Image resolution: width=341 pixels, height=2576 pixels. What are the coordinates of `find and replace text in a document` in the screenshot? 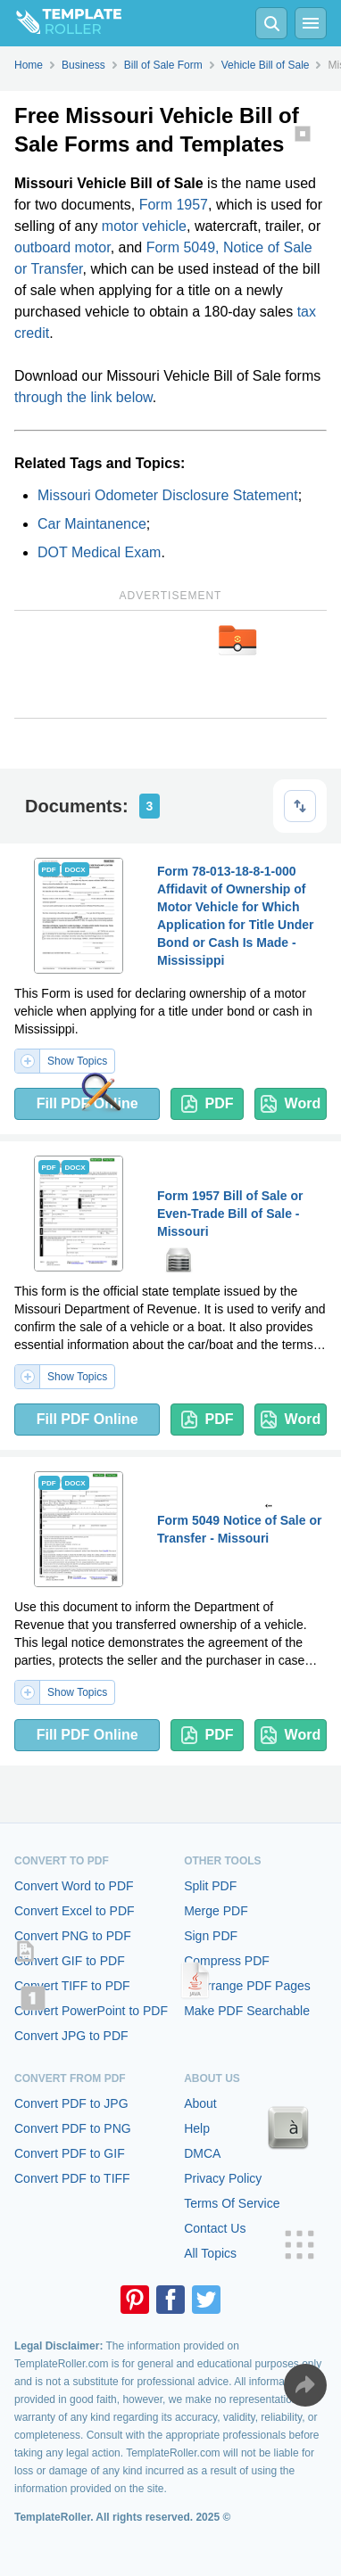 It's located at (102, 1092).